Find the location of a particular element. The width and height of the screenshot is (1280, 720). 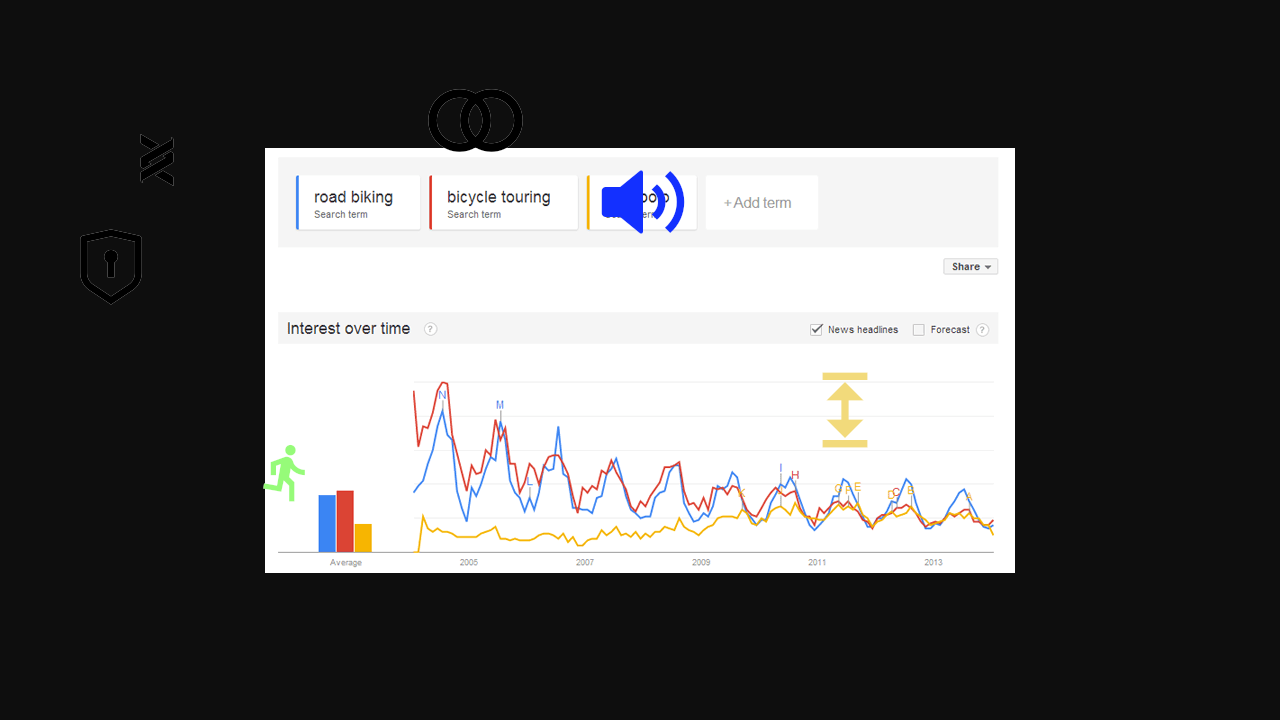

pay with mastercard is located at coordinates (475, 120).